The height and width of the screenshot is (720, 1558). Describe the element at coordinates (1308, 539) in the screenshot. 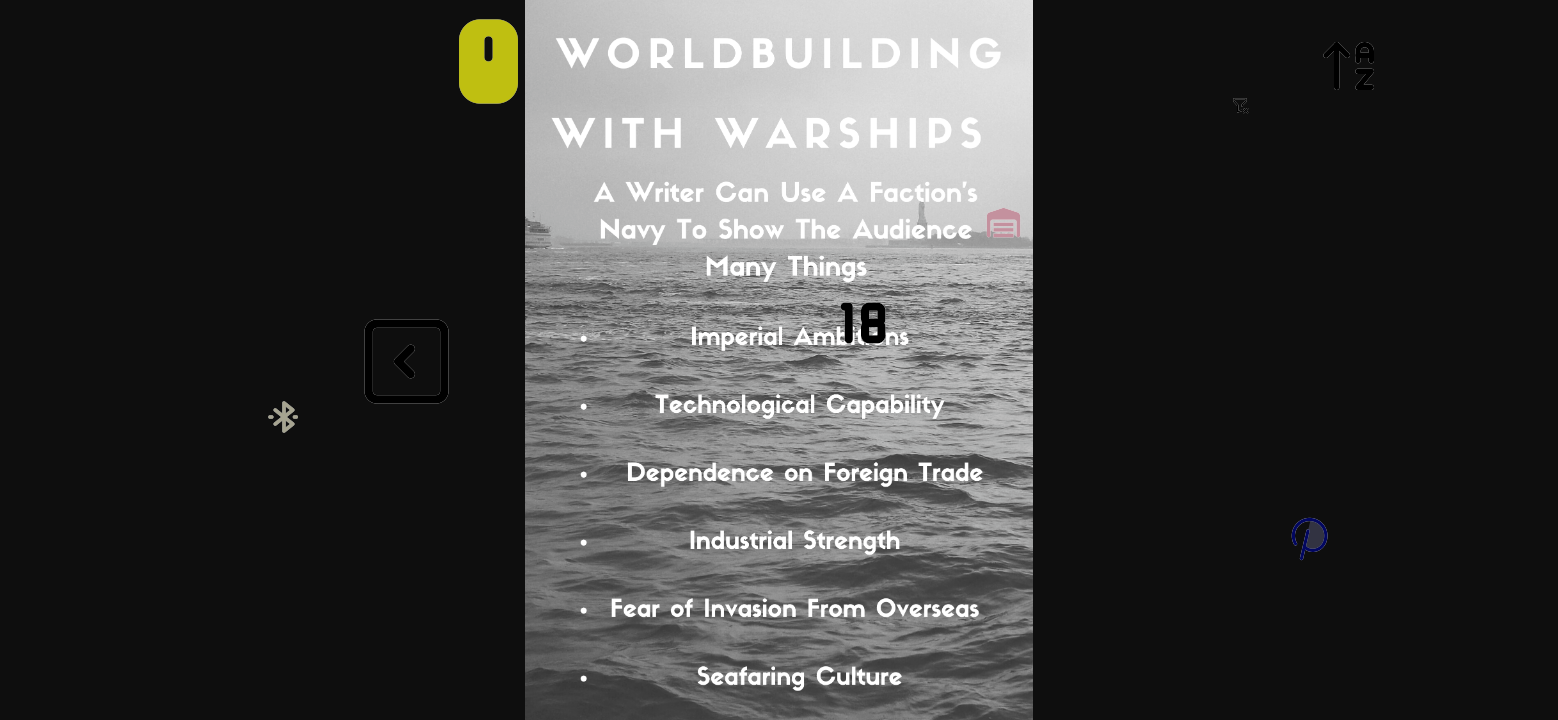

I see `open Pinterest app` at that location.